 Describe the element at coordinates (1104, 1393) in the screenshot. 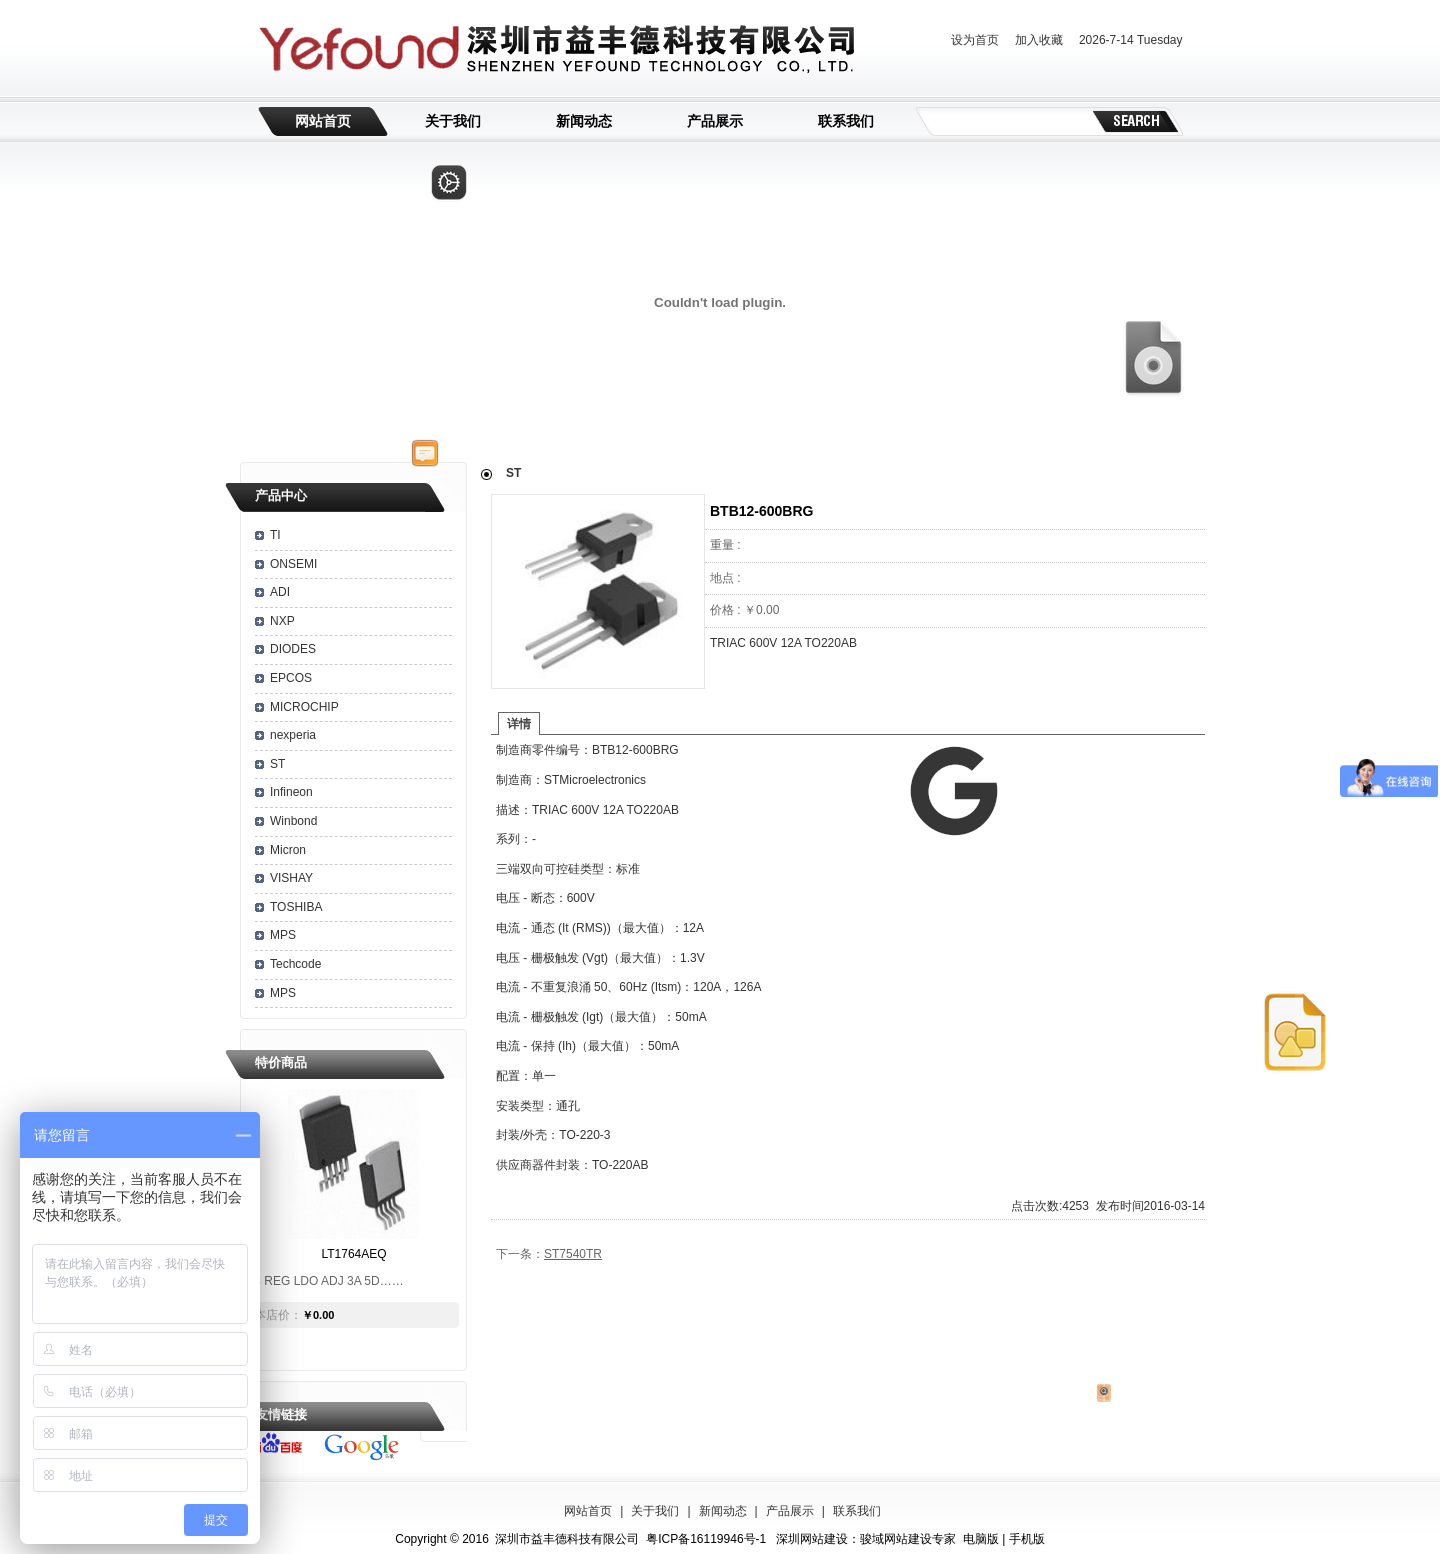

I see `resolving package dependencies` at that location.